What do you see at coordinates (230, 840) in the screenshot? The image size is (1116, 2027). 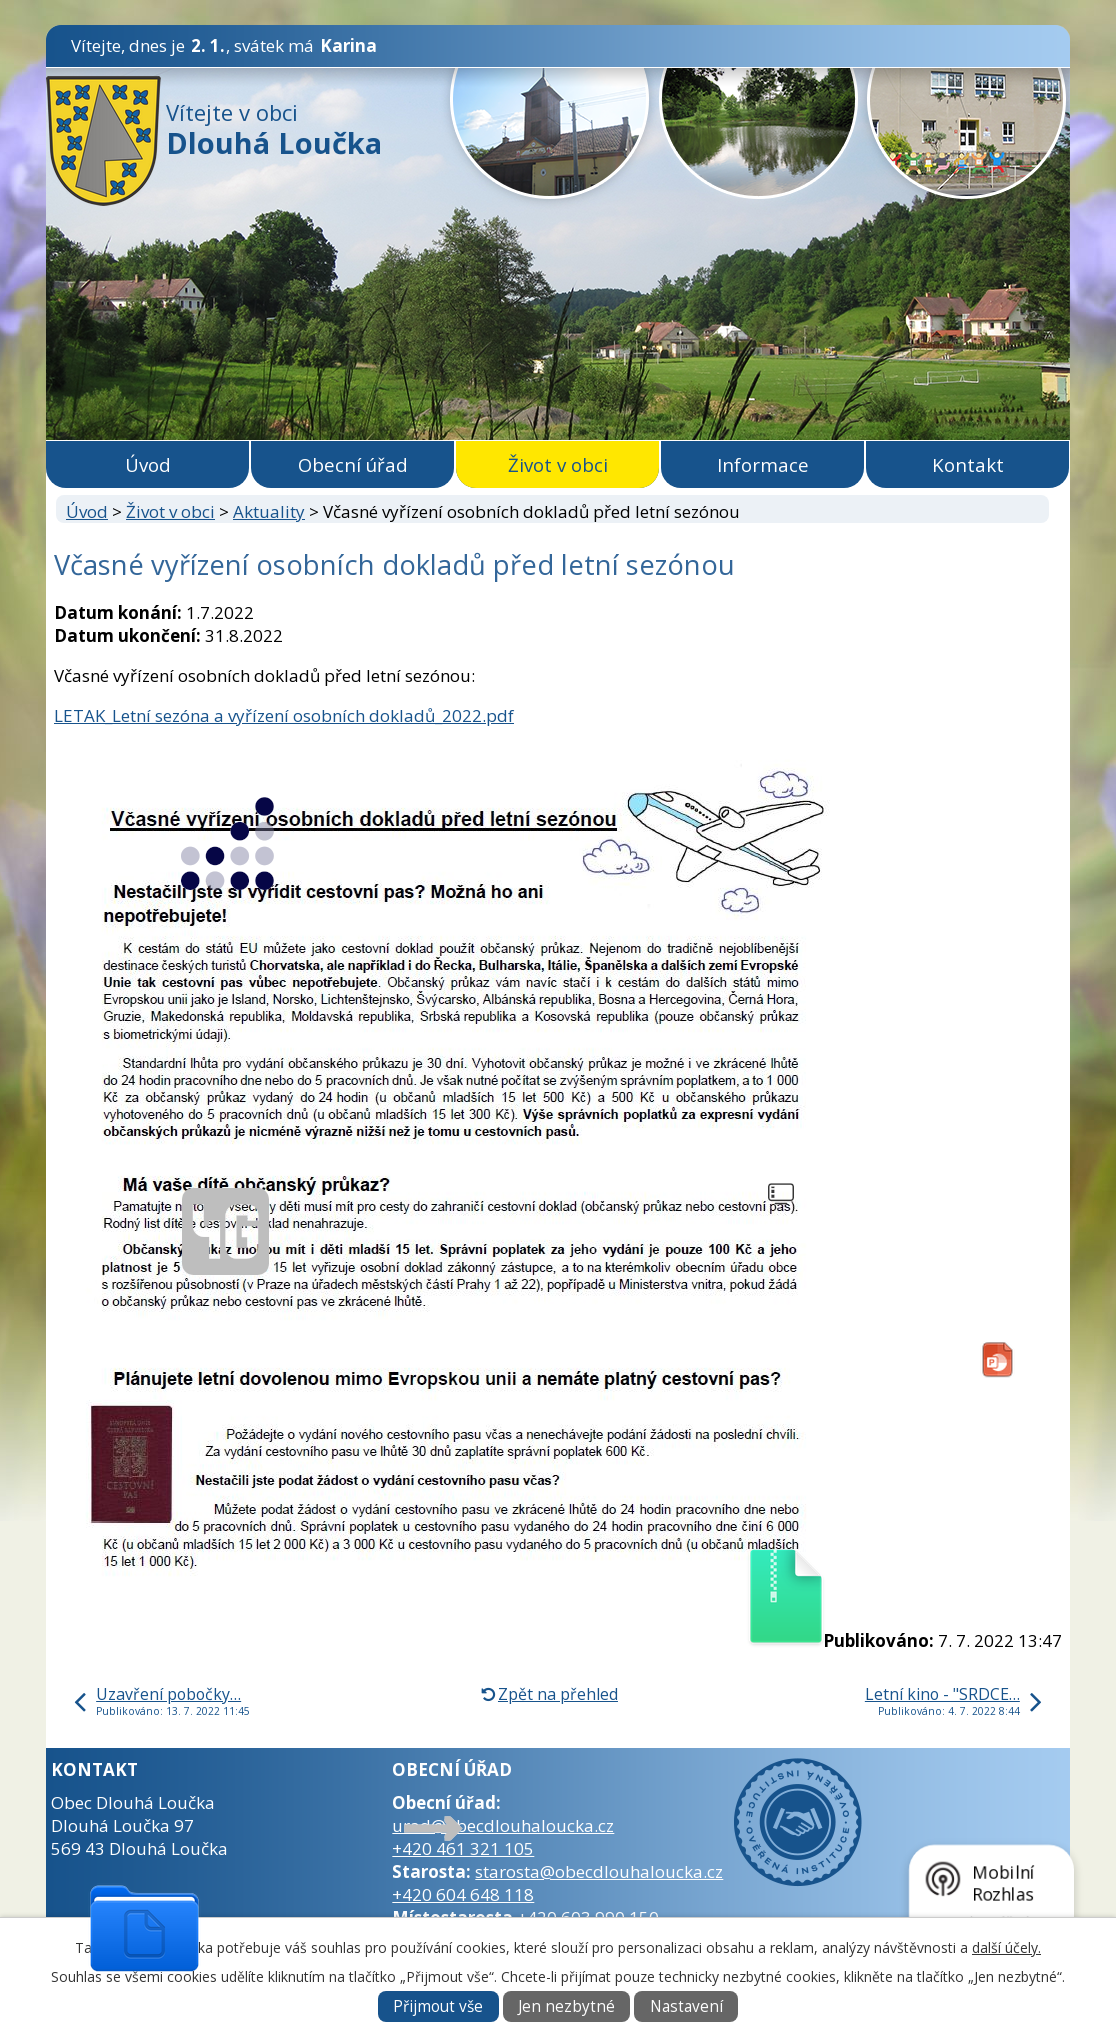 I see `launch four-in-a-row game` at bounding box center [230, 840].